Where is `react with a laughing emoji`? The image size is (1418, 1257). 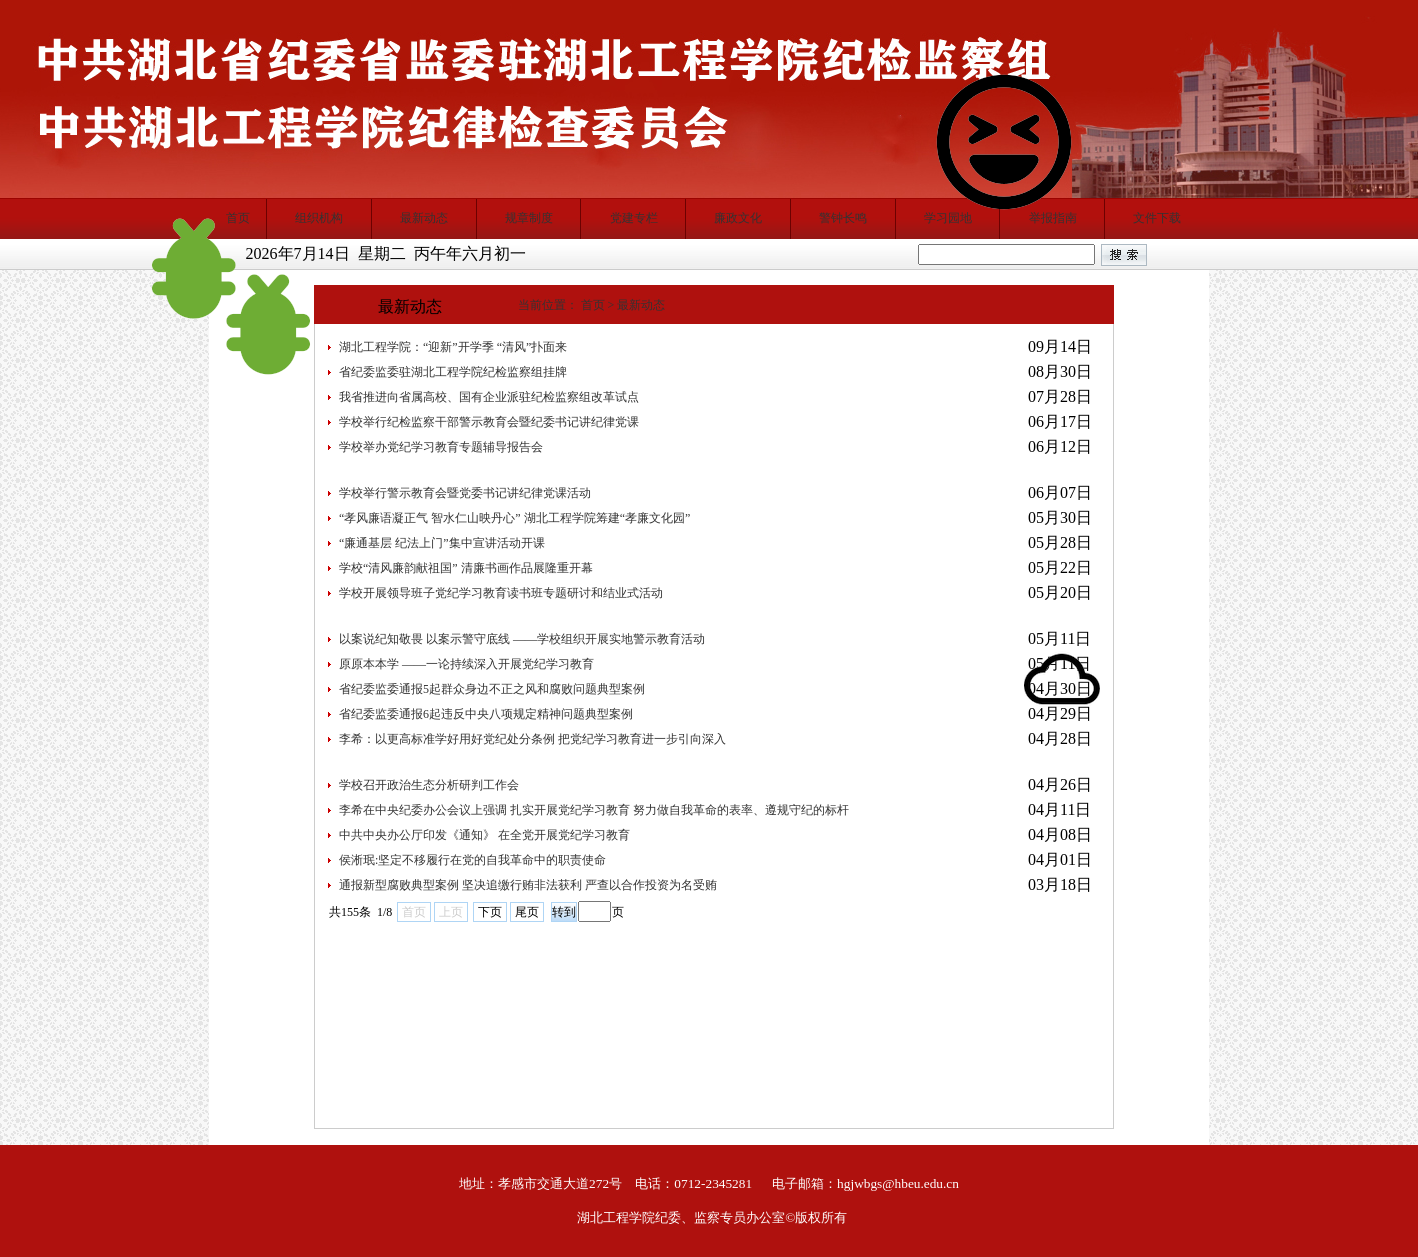
react with a laughing emoji is located at coordinates (1004, 142).